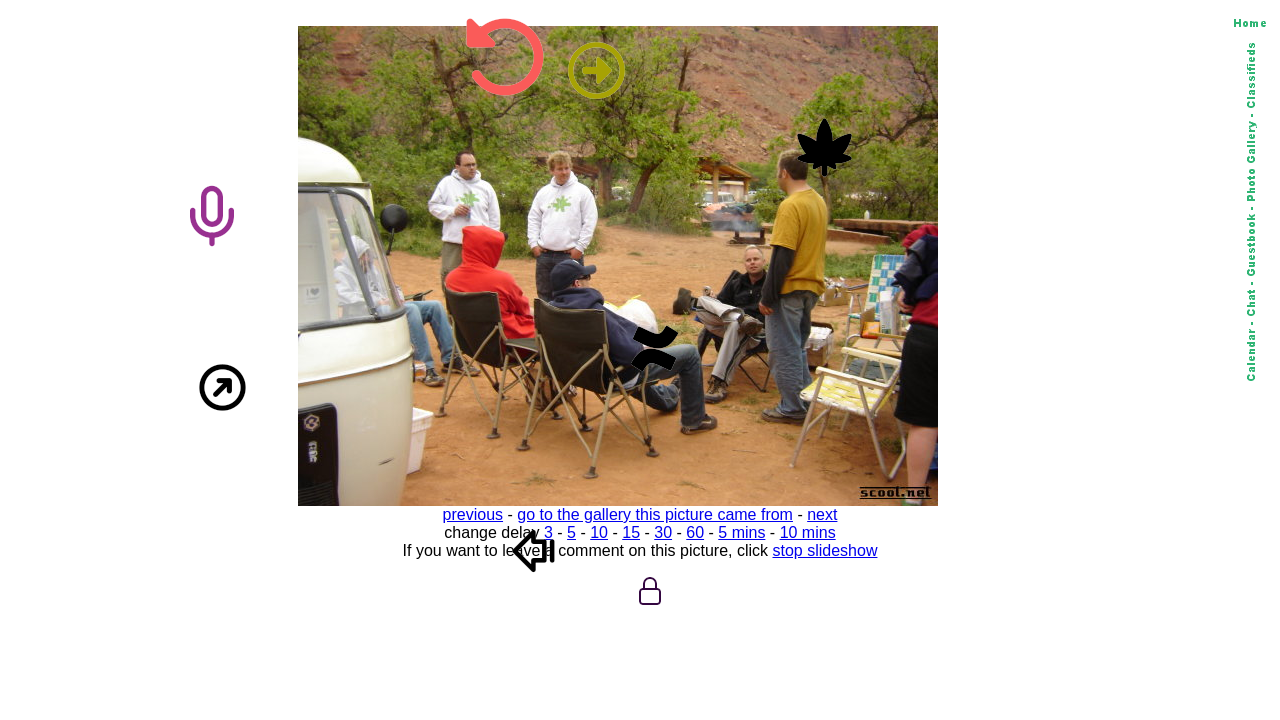 This screenshot has width=1280, height=720. I want to click on tap to start voice input, so click(212, 216).